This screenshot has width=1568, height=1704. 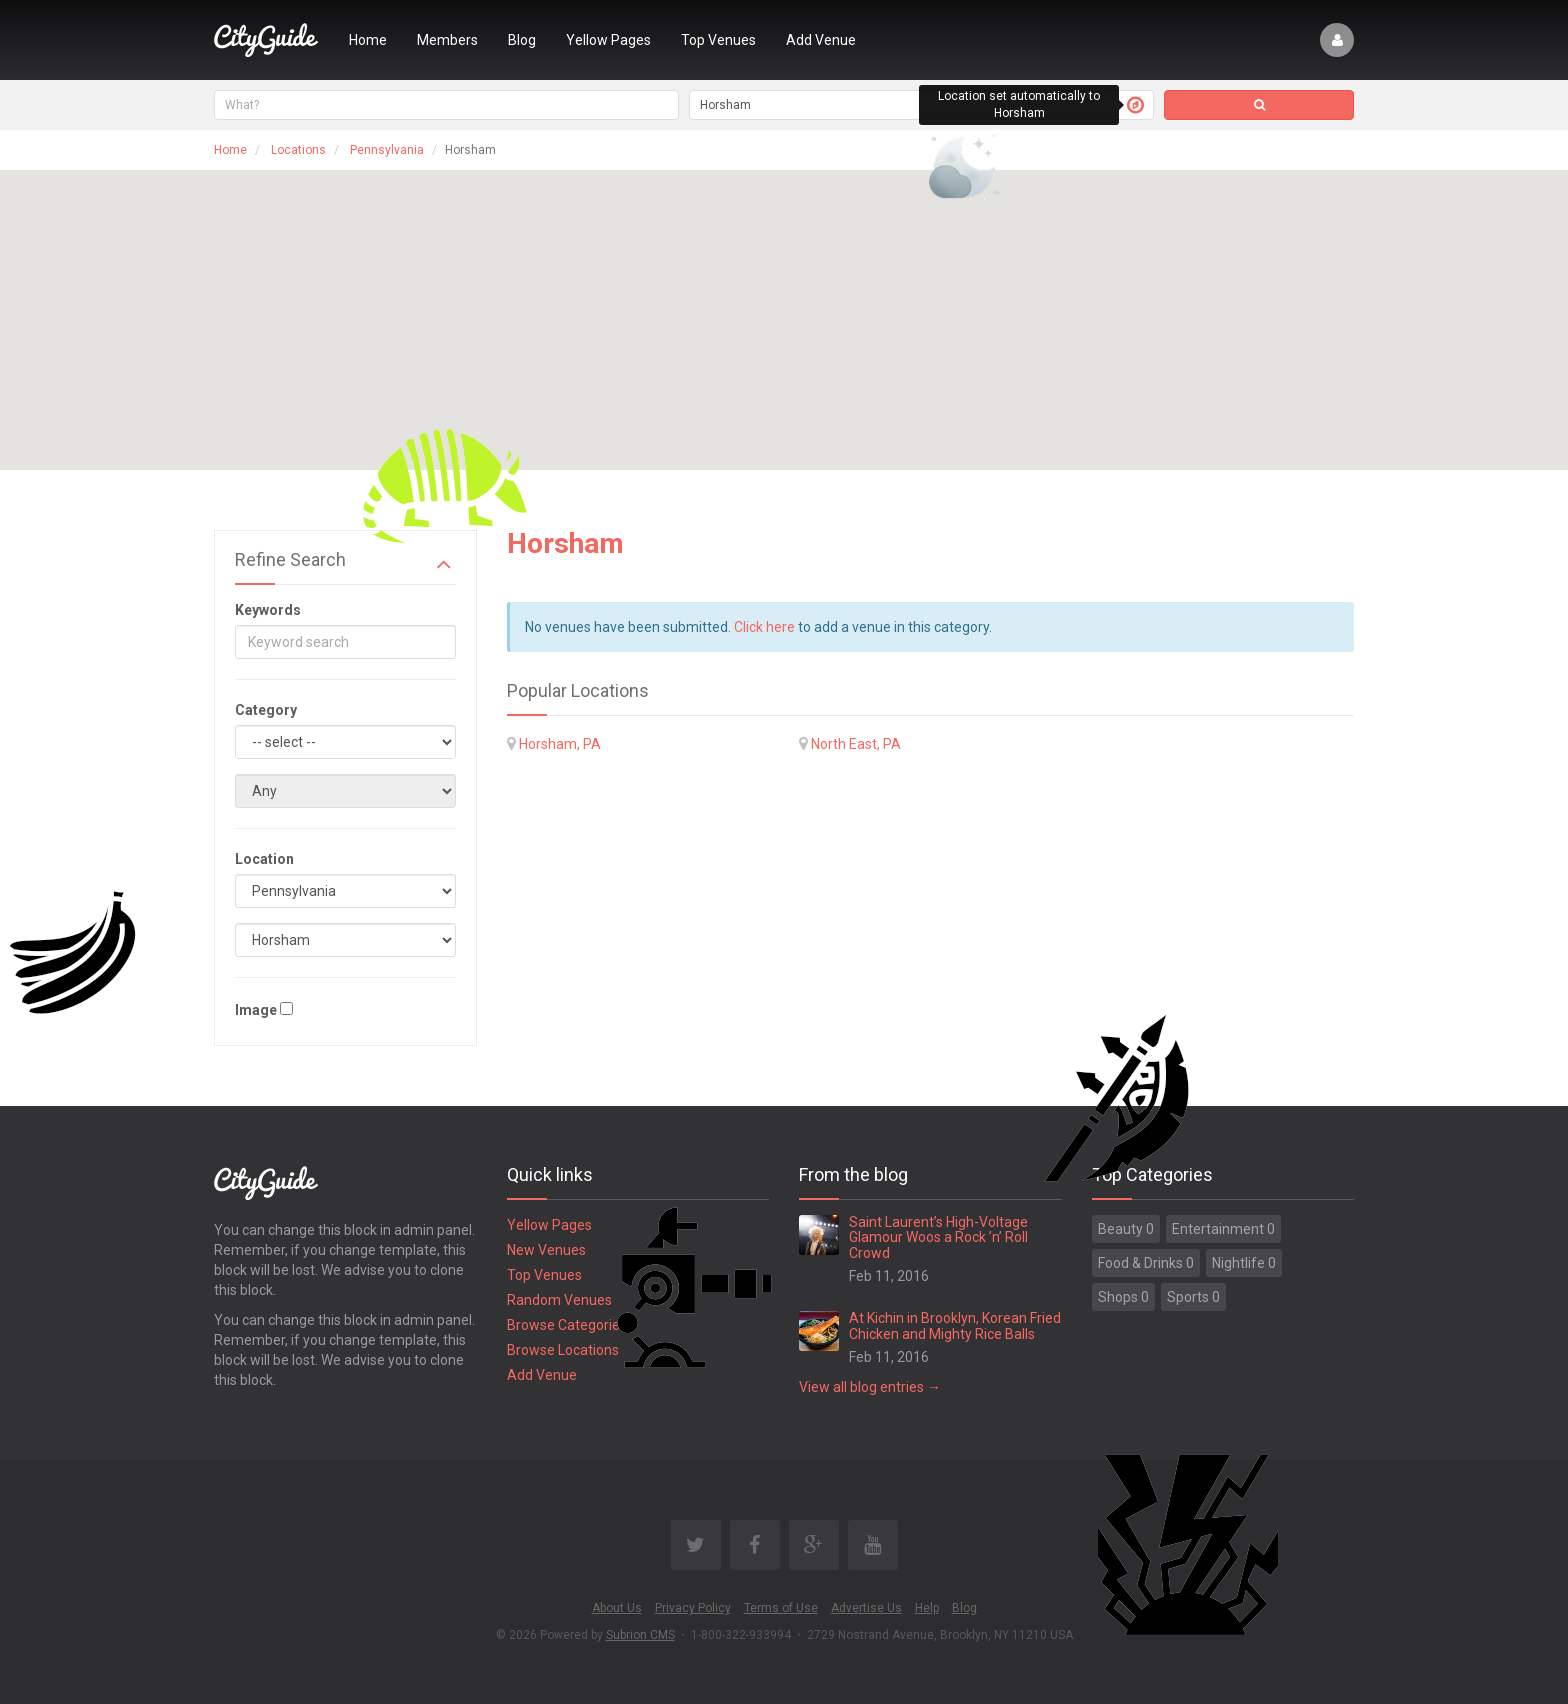 I want to click on select automated turret weapon, so click(x=693, y=1286).